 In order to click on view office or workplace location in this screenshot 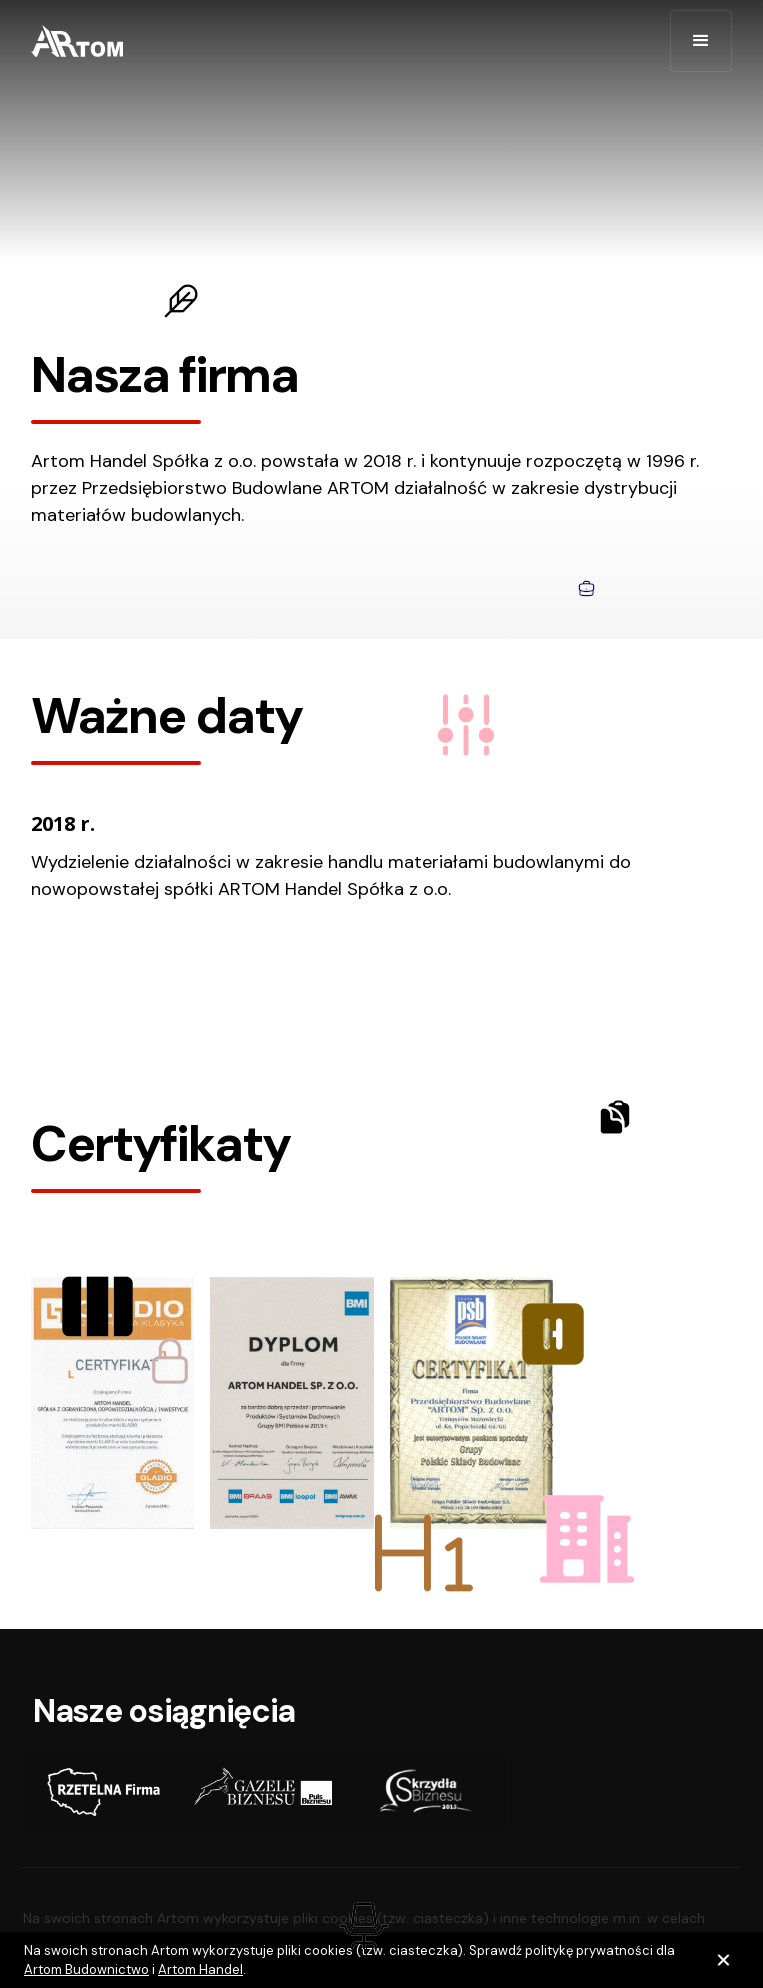, I will do `click(587, 1539)`.